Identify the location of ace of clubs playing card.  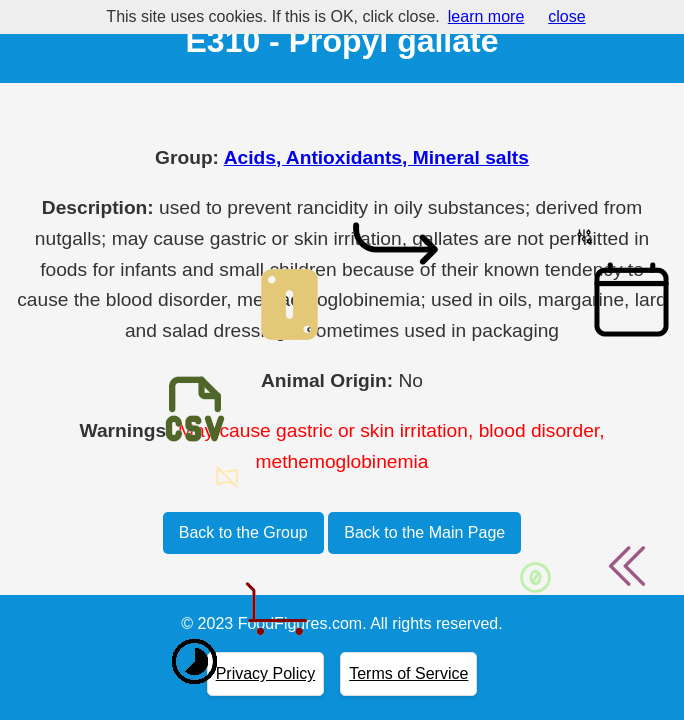
(289, 304).